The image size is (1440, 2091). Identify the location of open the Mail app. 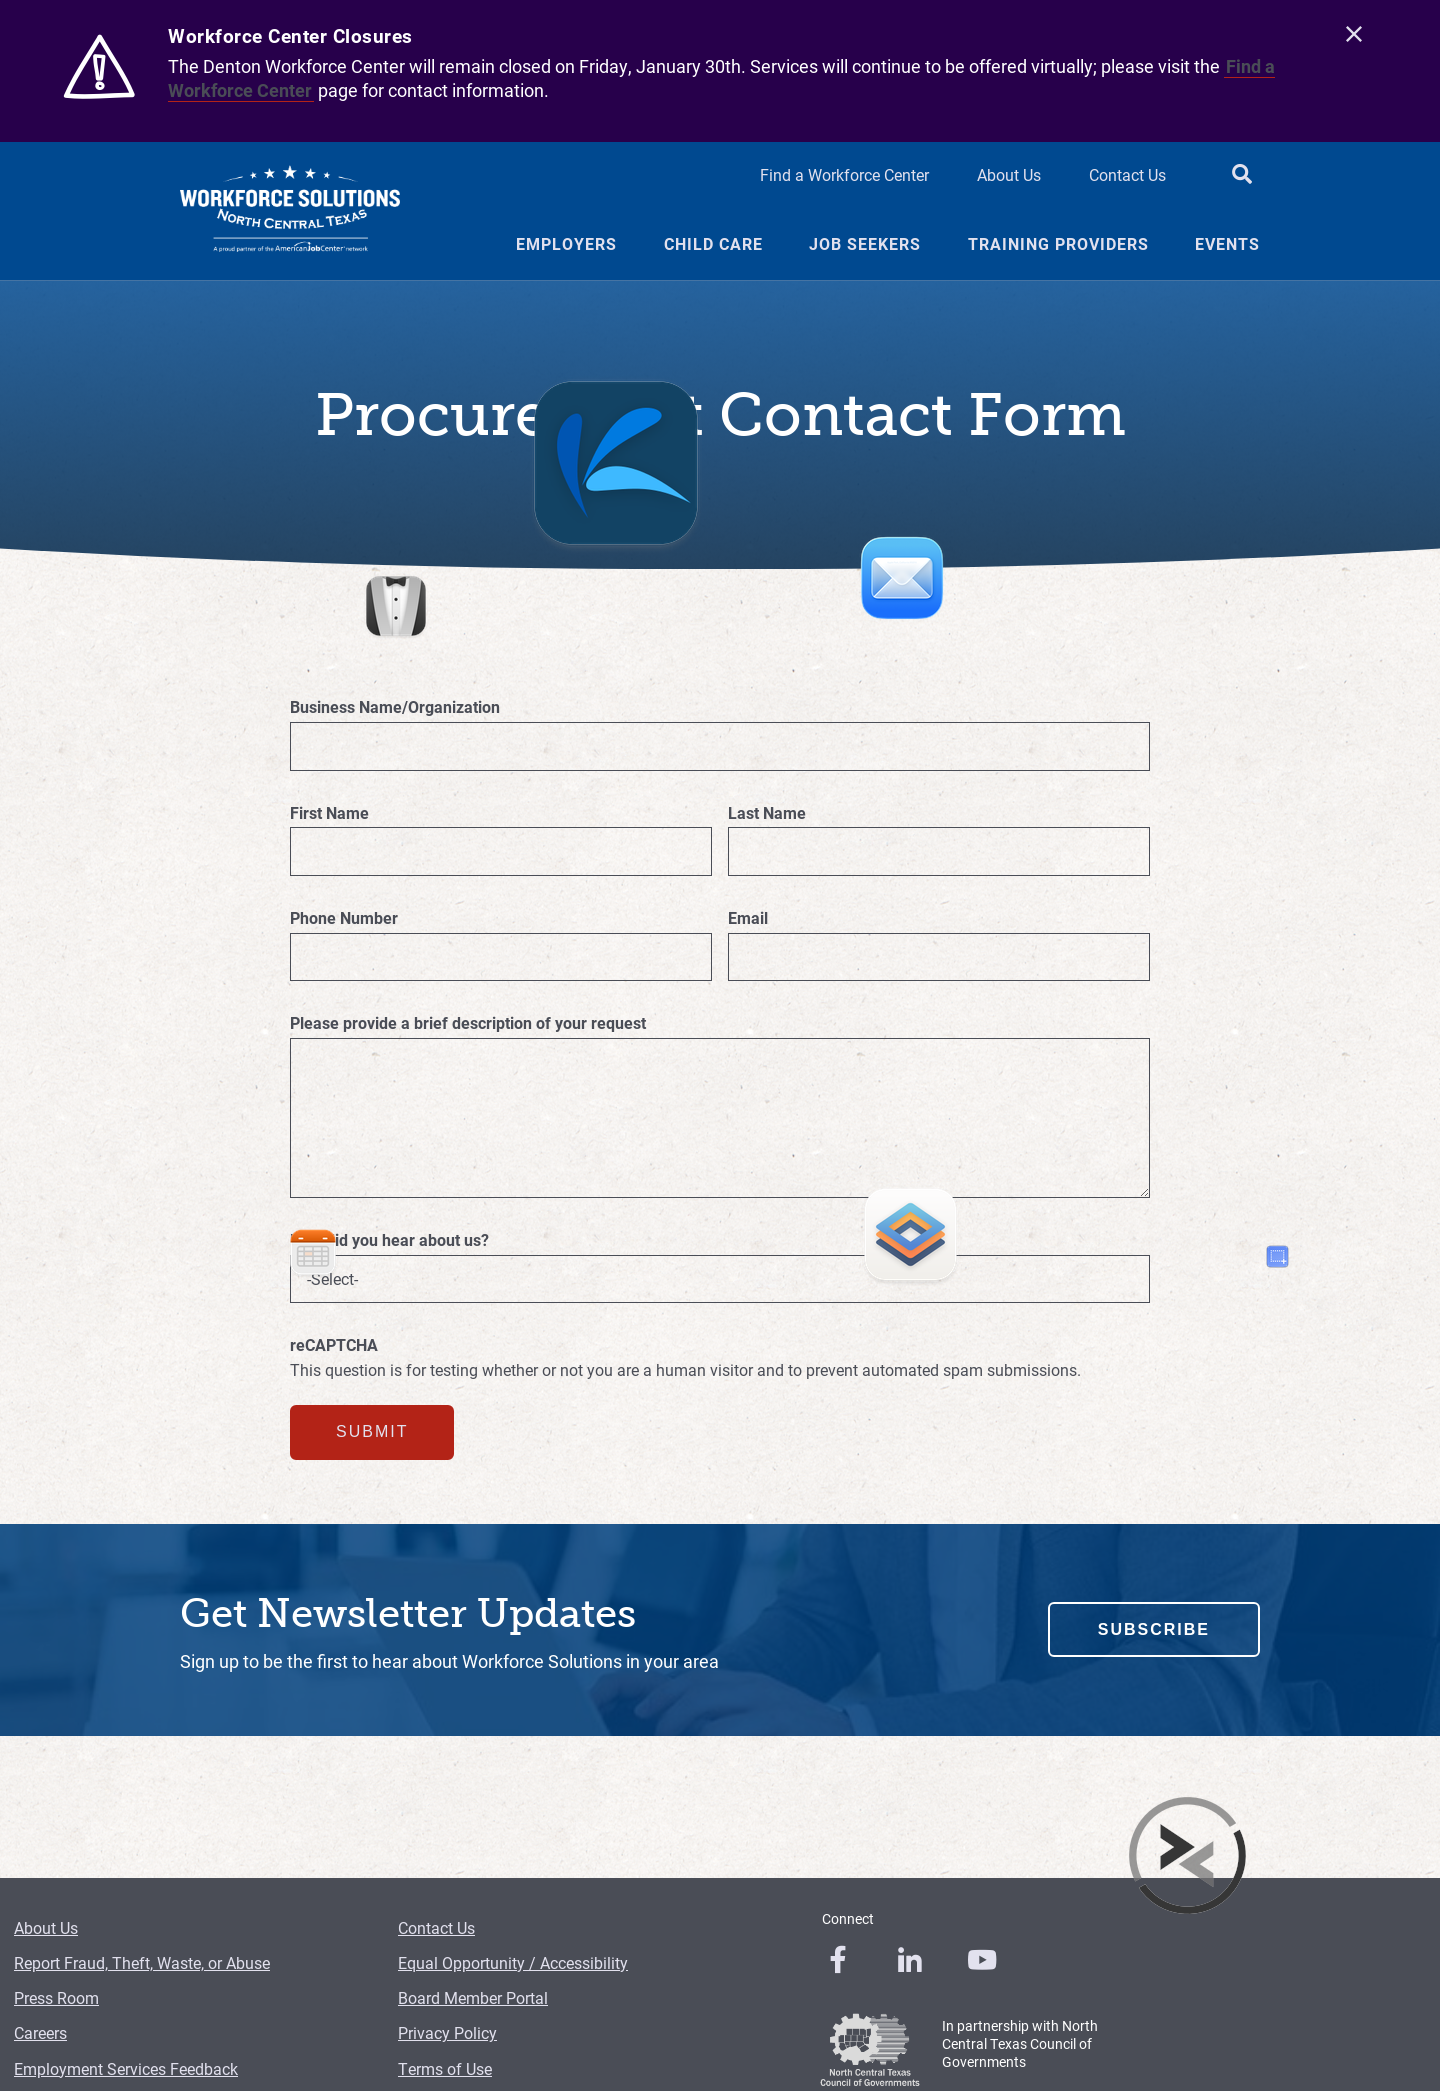
(902, 578).